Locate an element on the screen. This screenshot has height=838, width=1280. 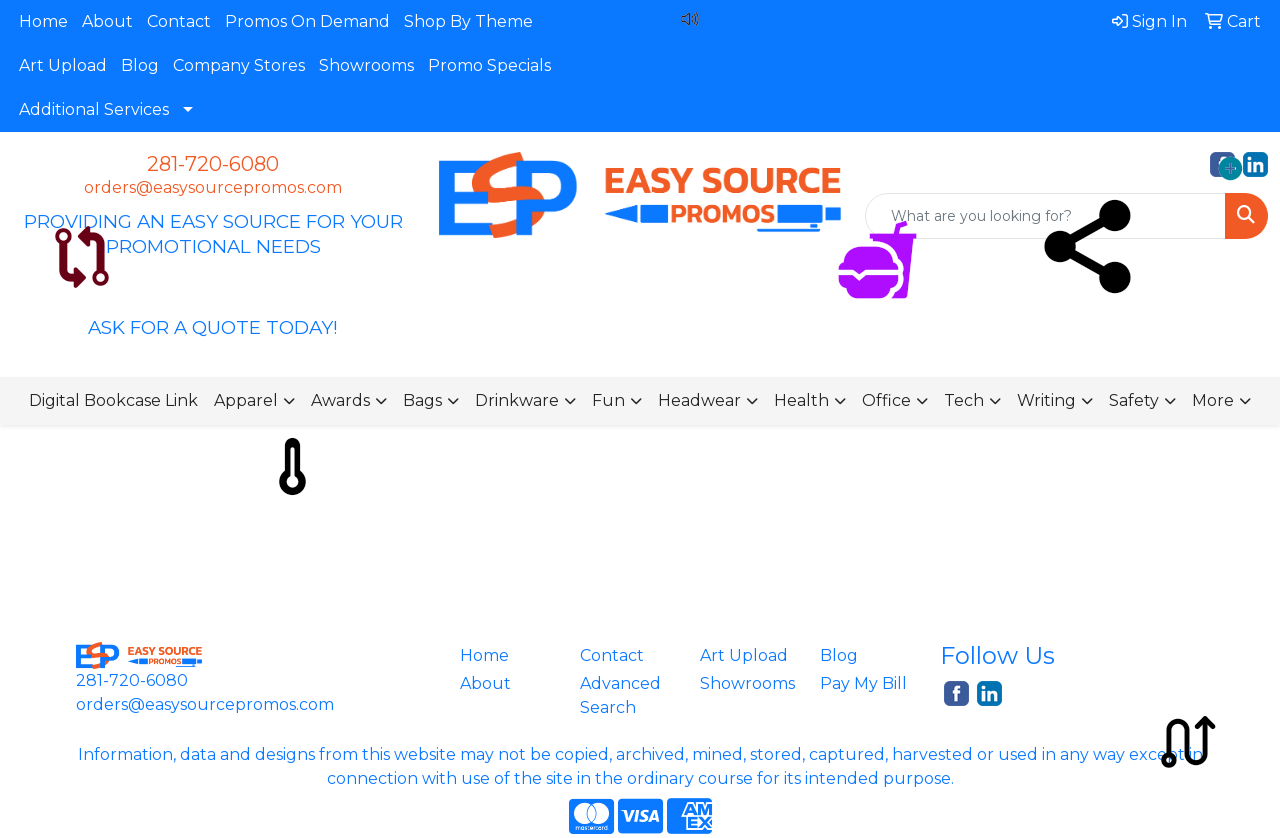
s-turn or winding road ahead is located at coordinates (1187, 742).